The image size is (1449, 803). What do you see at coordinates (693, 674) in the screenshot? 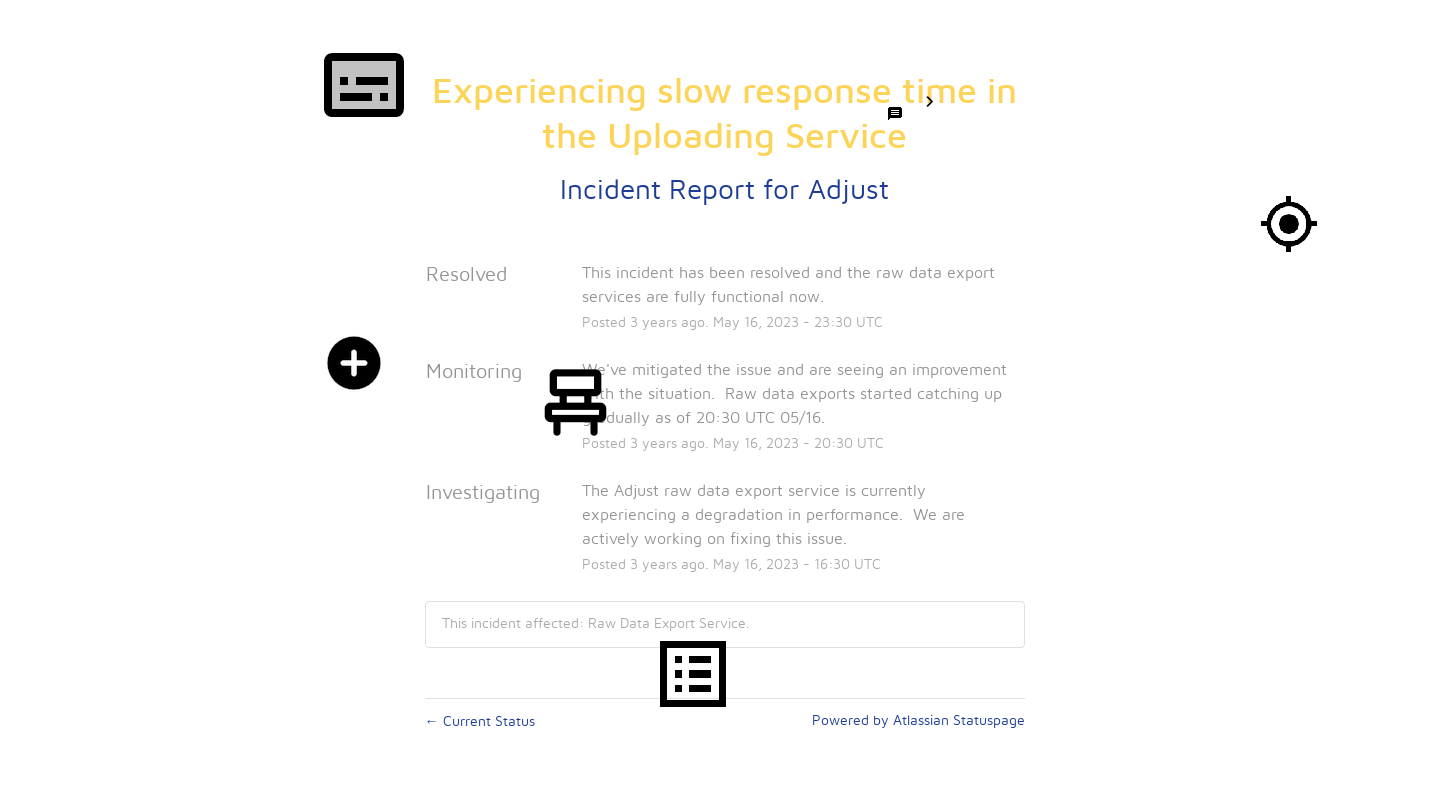
I see `view a detailed list or checklist` at bounding box center [693, 674].